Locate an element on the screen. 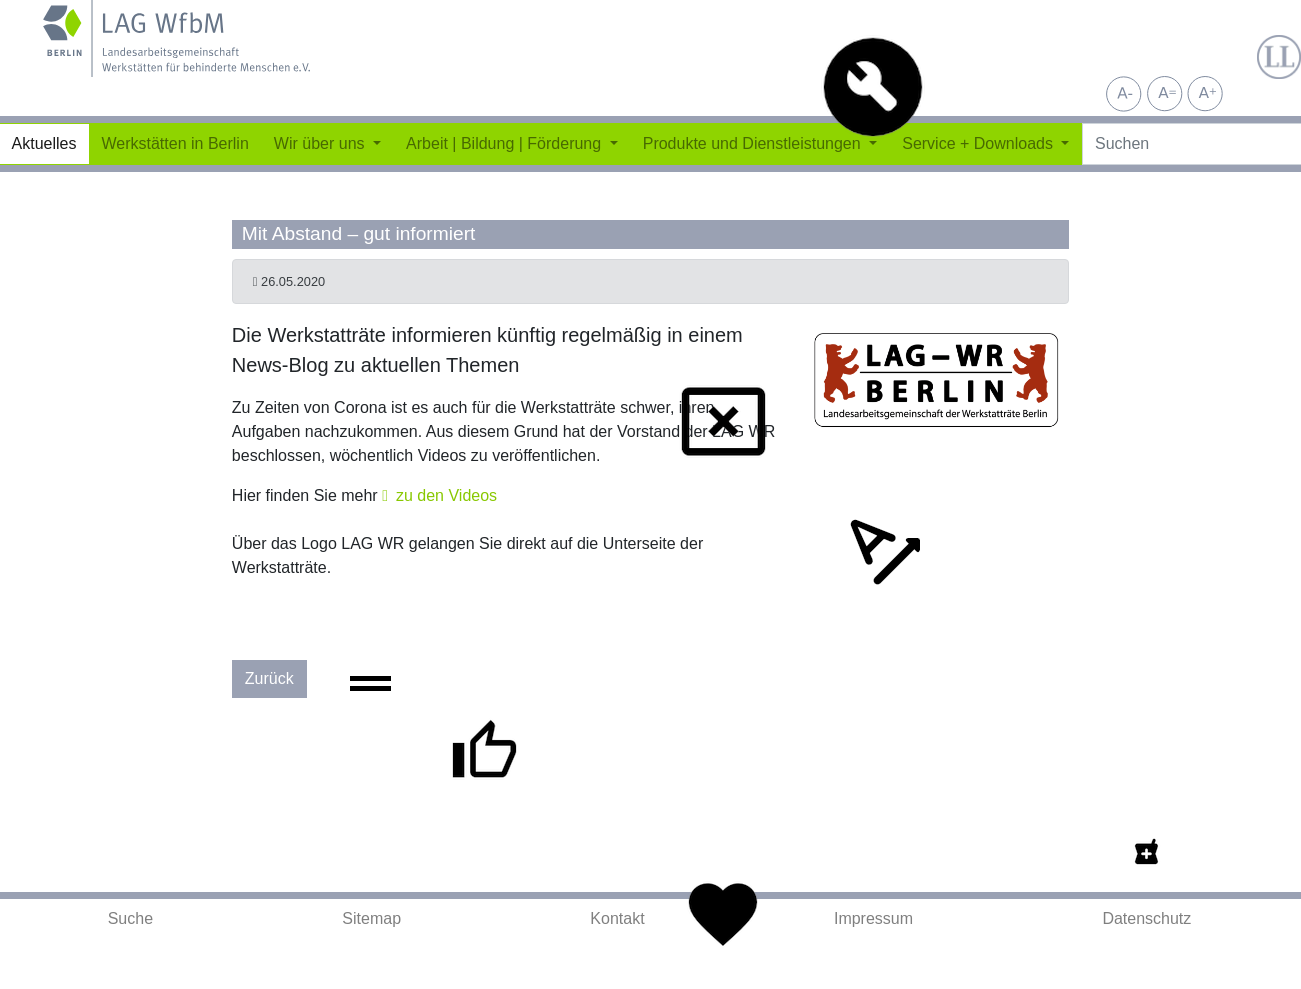  like or upvote content is located at coordinates (484, 751).